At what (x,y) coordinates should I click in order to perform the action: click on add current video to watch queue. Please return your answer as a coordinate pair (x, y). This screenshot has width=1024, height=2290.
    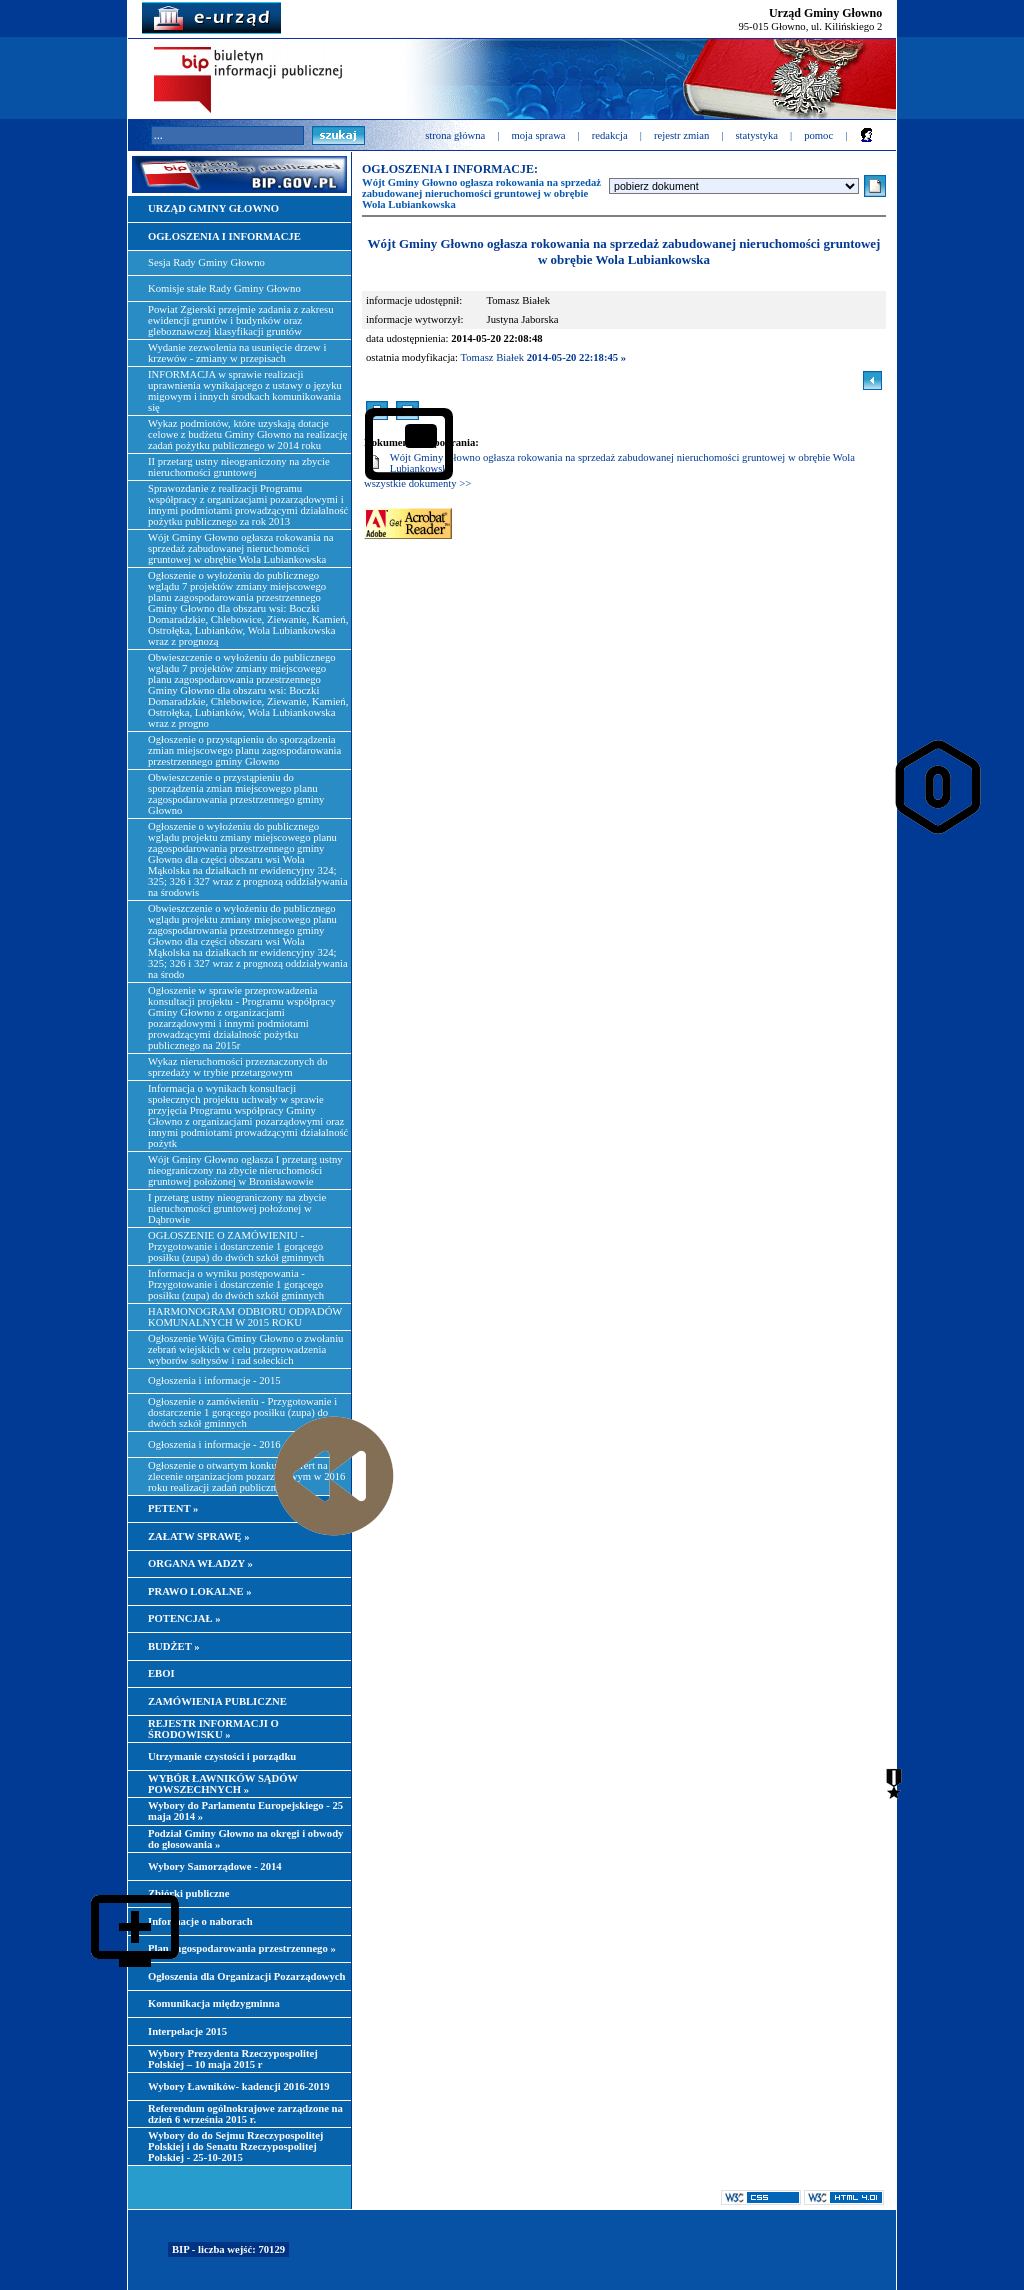
    Looking at the image, I should click on (135, 1931).